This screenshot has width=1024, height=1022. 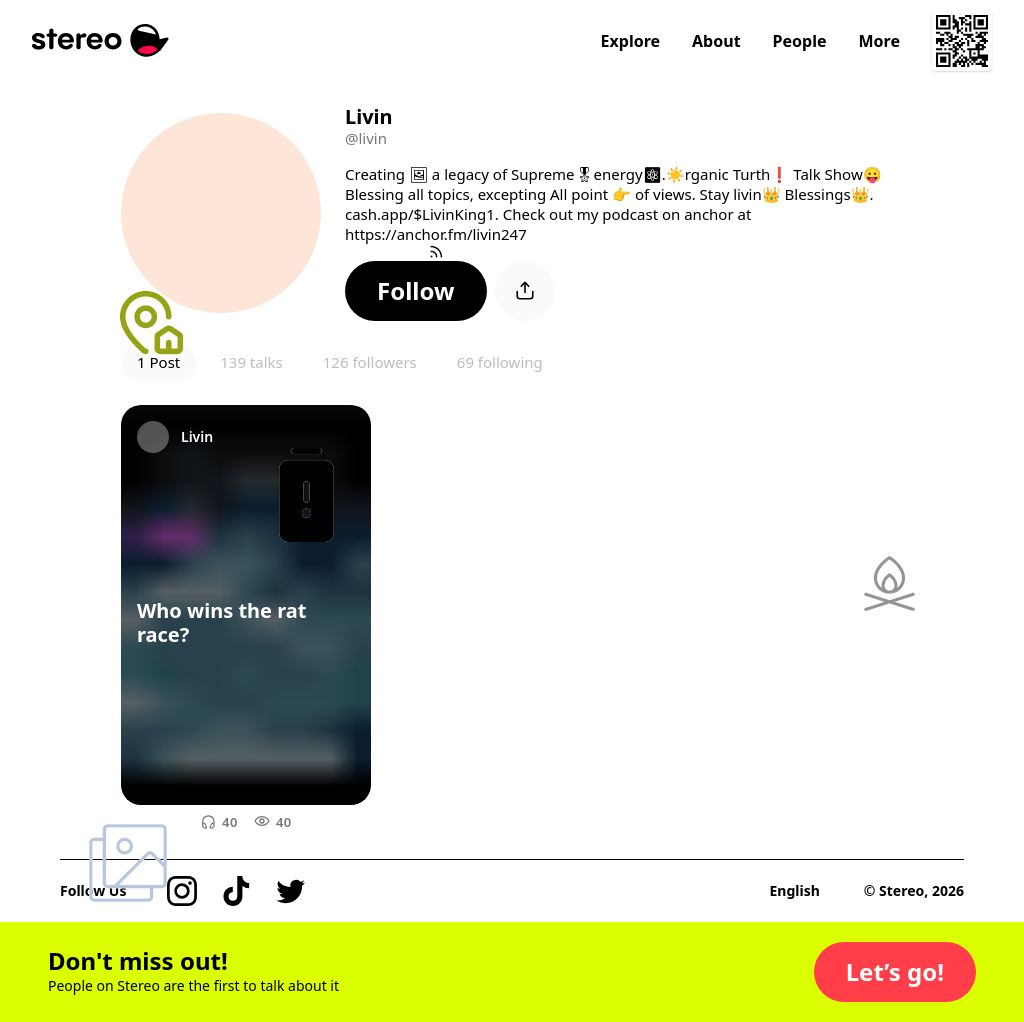 What do you see at coordinates (128, 863) in the screenshot?
I see `view photo gallery` at bounding box center [128, 863].